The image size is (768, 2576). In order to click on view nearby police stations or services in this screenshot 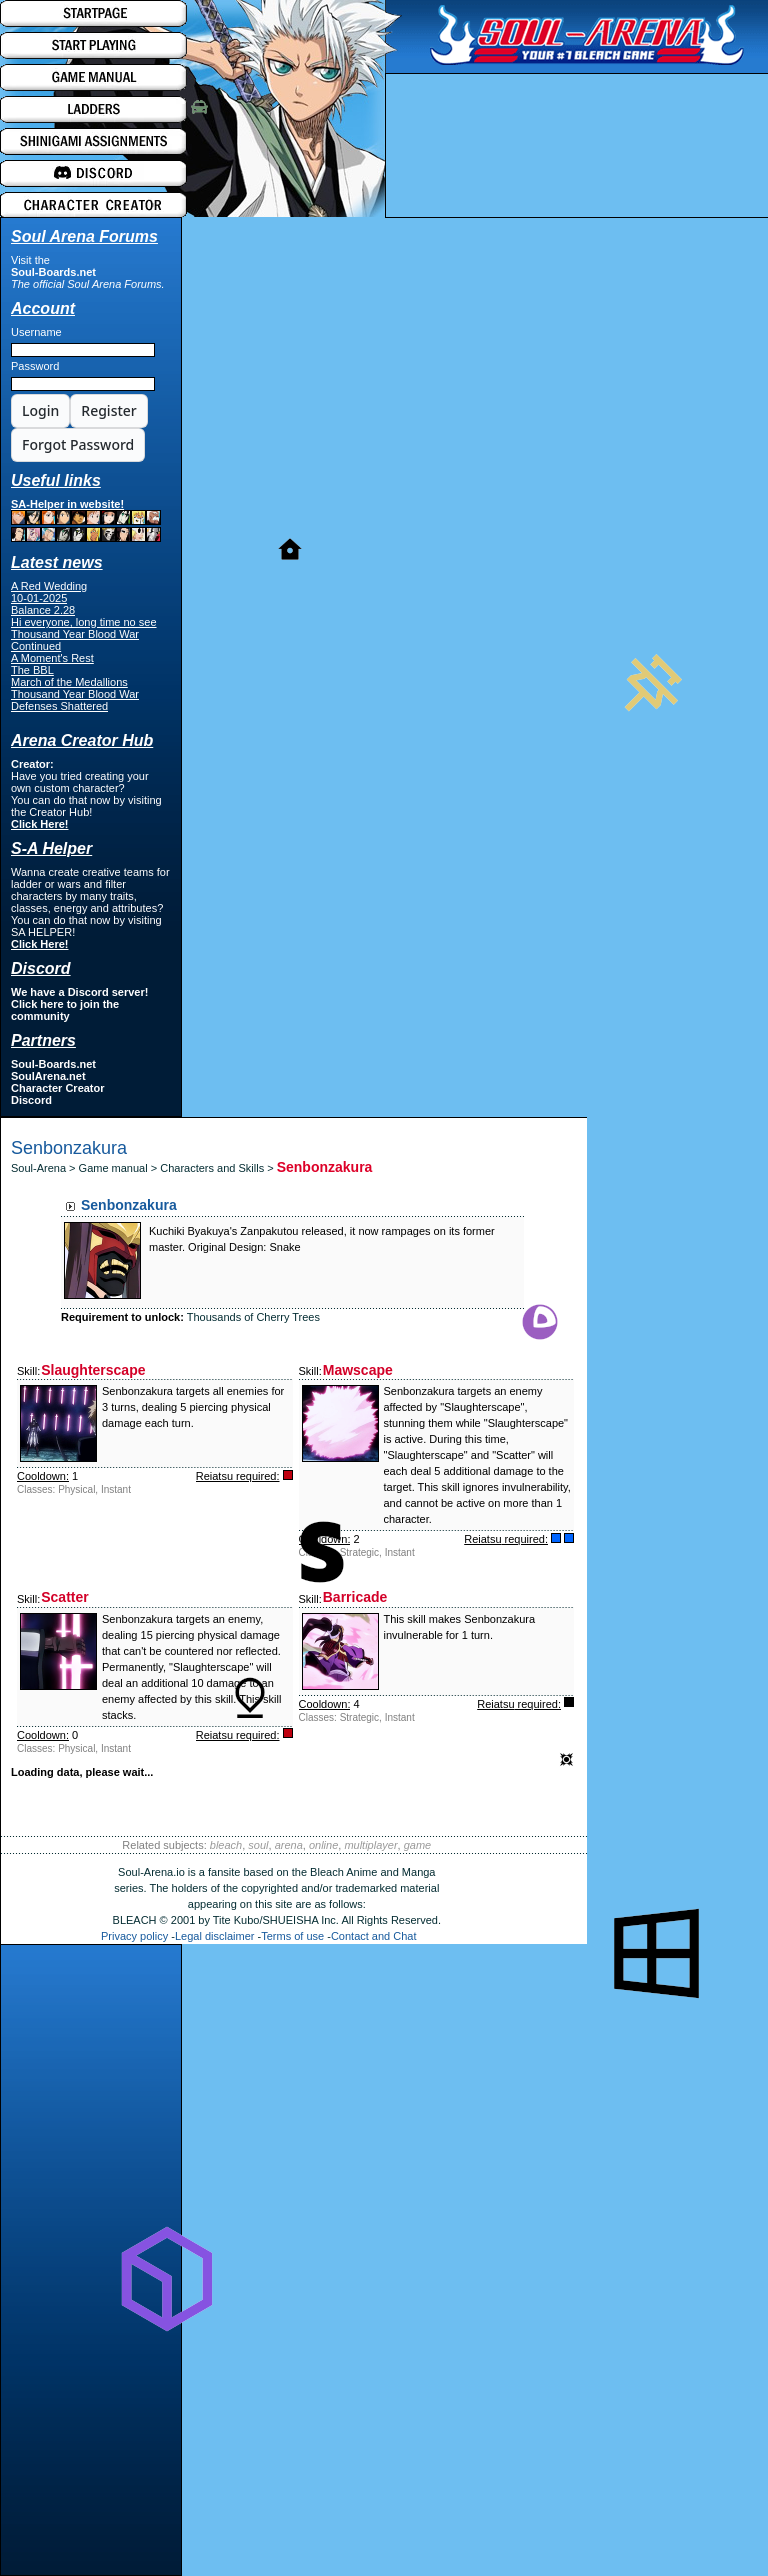, I will do `click(199, 106)`.